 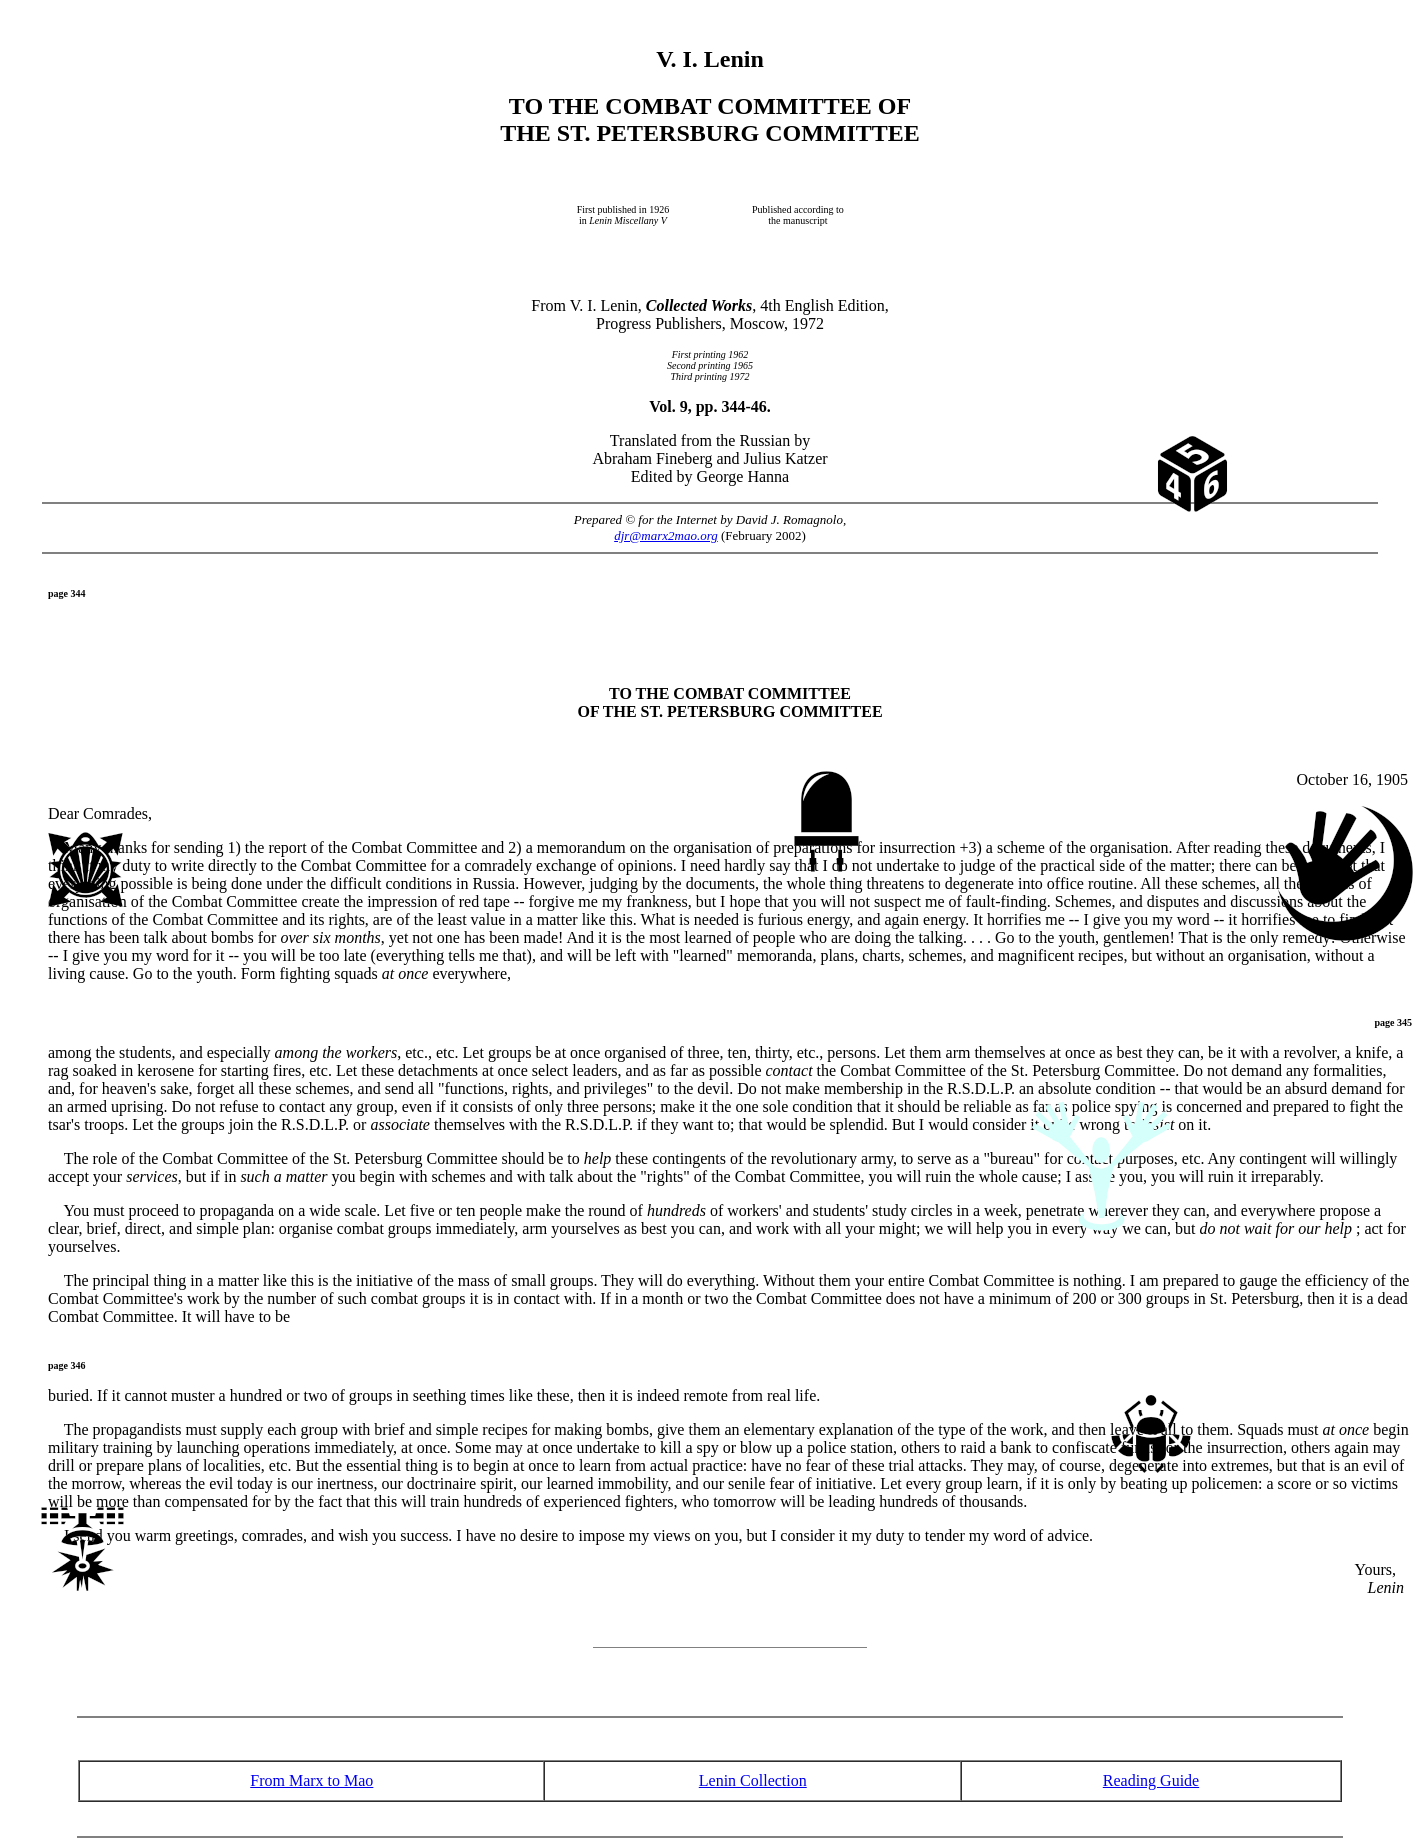 I want to click on indicates a flying insect enemy or creature type, so click(x=1151, y=1434).